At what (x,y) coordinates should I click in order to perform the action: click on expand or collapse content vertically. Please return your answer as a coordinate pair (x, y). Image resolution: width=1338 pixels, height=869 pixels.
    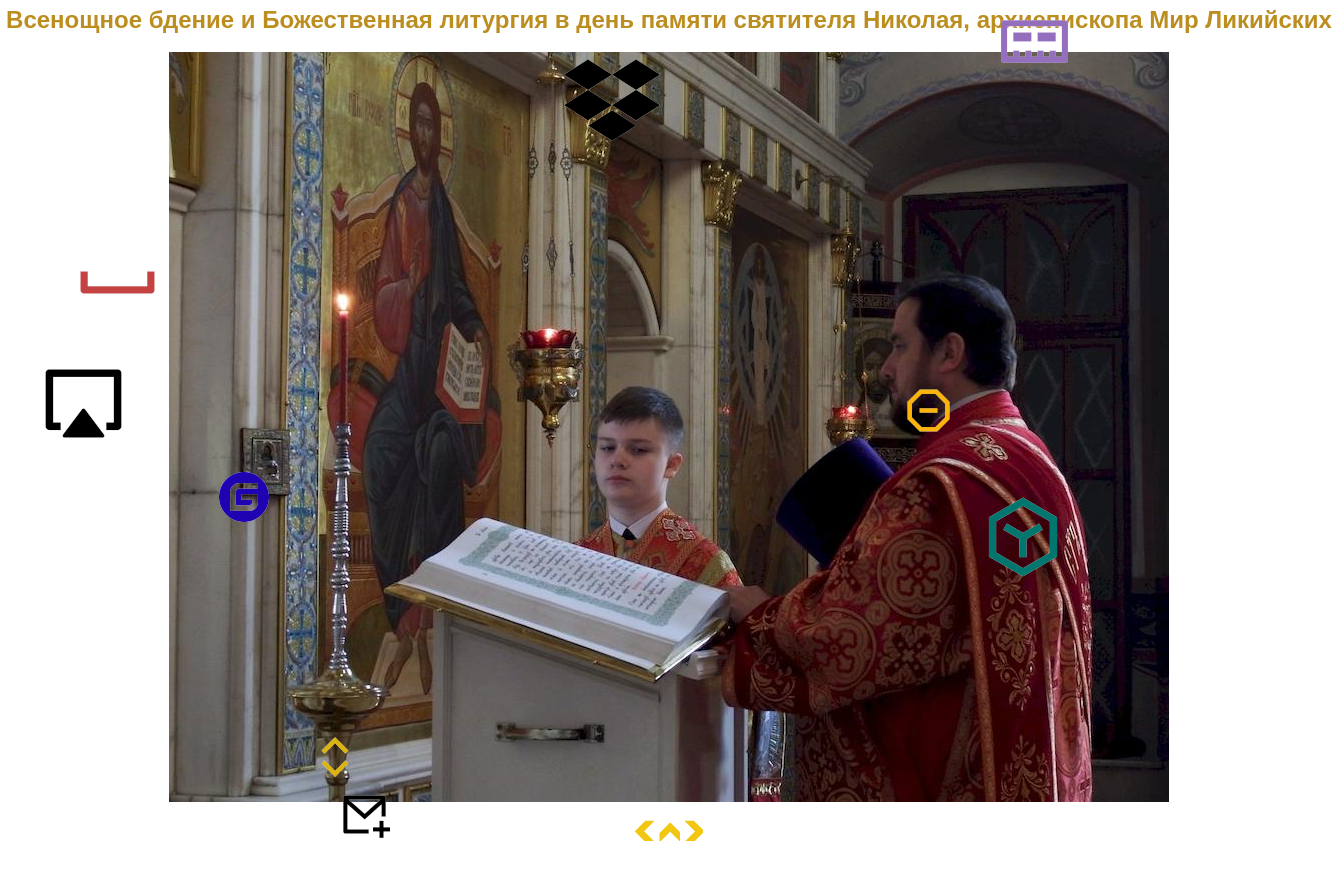
    Looking at the image, I should click on (335, 757).